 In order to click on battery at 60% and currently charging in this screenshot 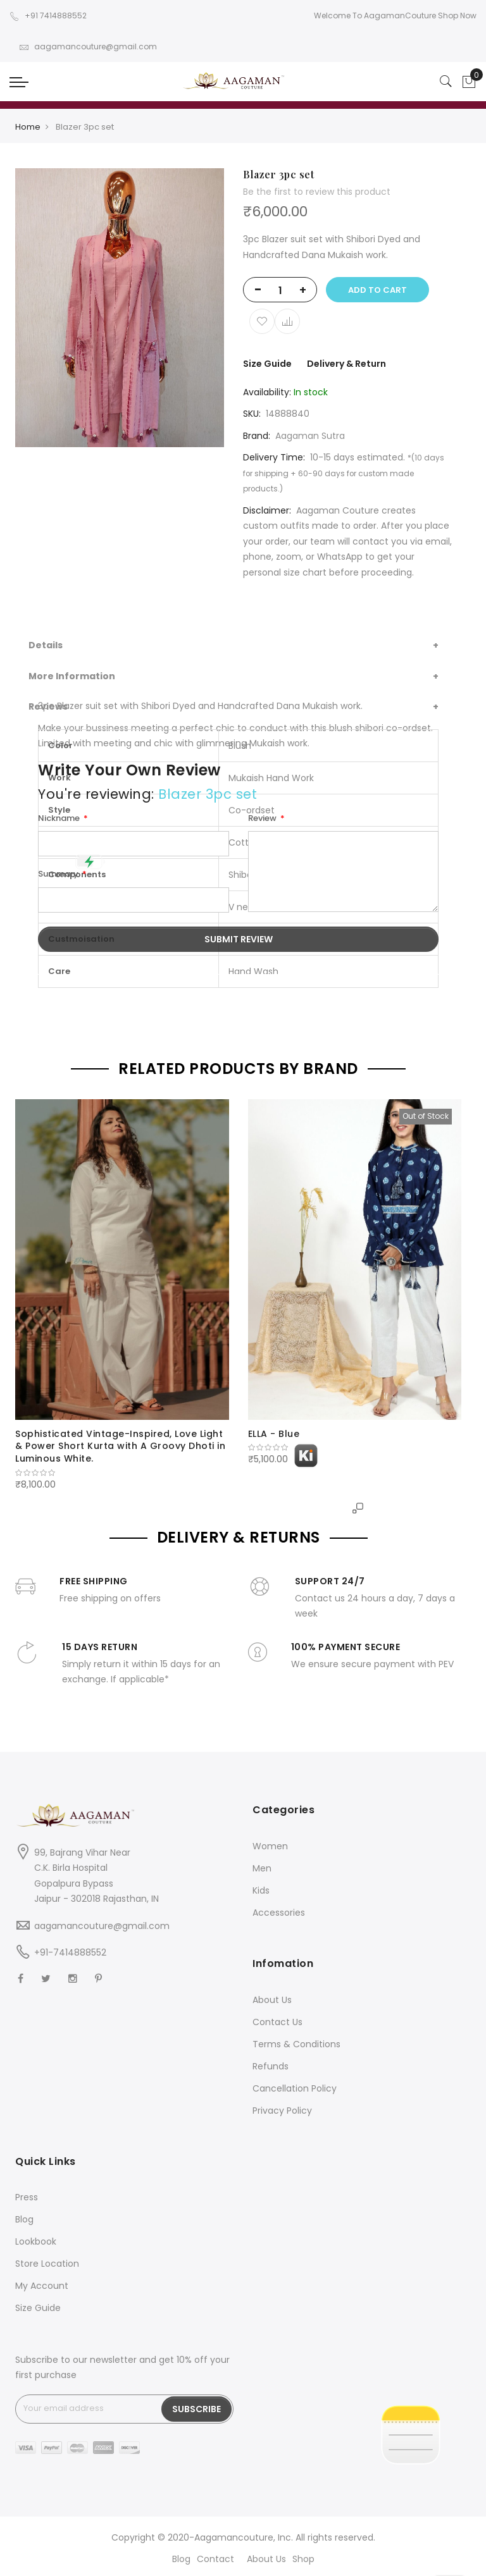, I will do `click(90, 861)`.